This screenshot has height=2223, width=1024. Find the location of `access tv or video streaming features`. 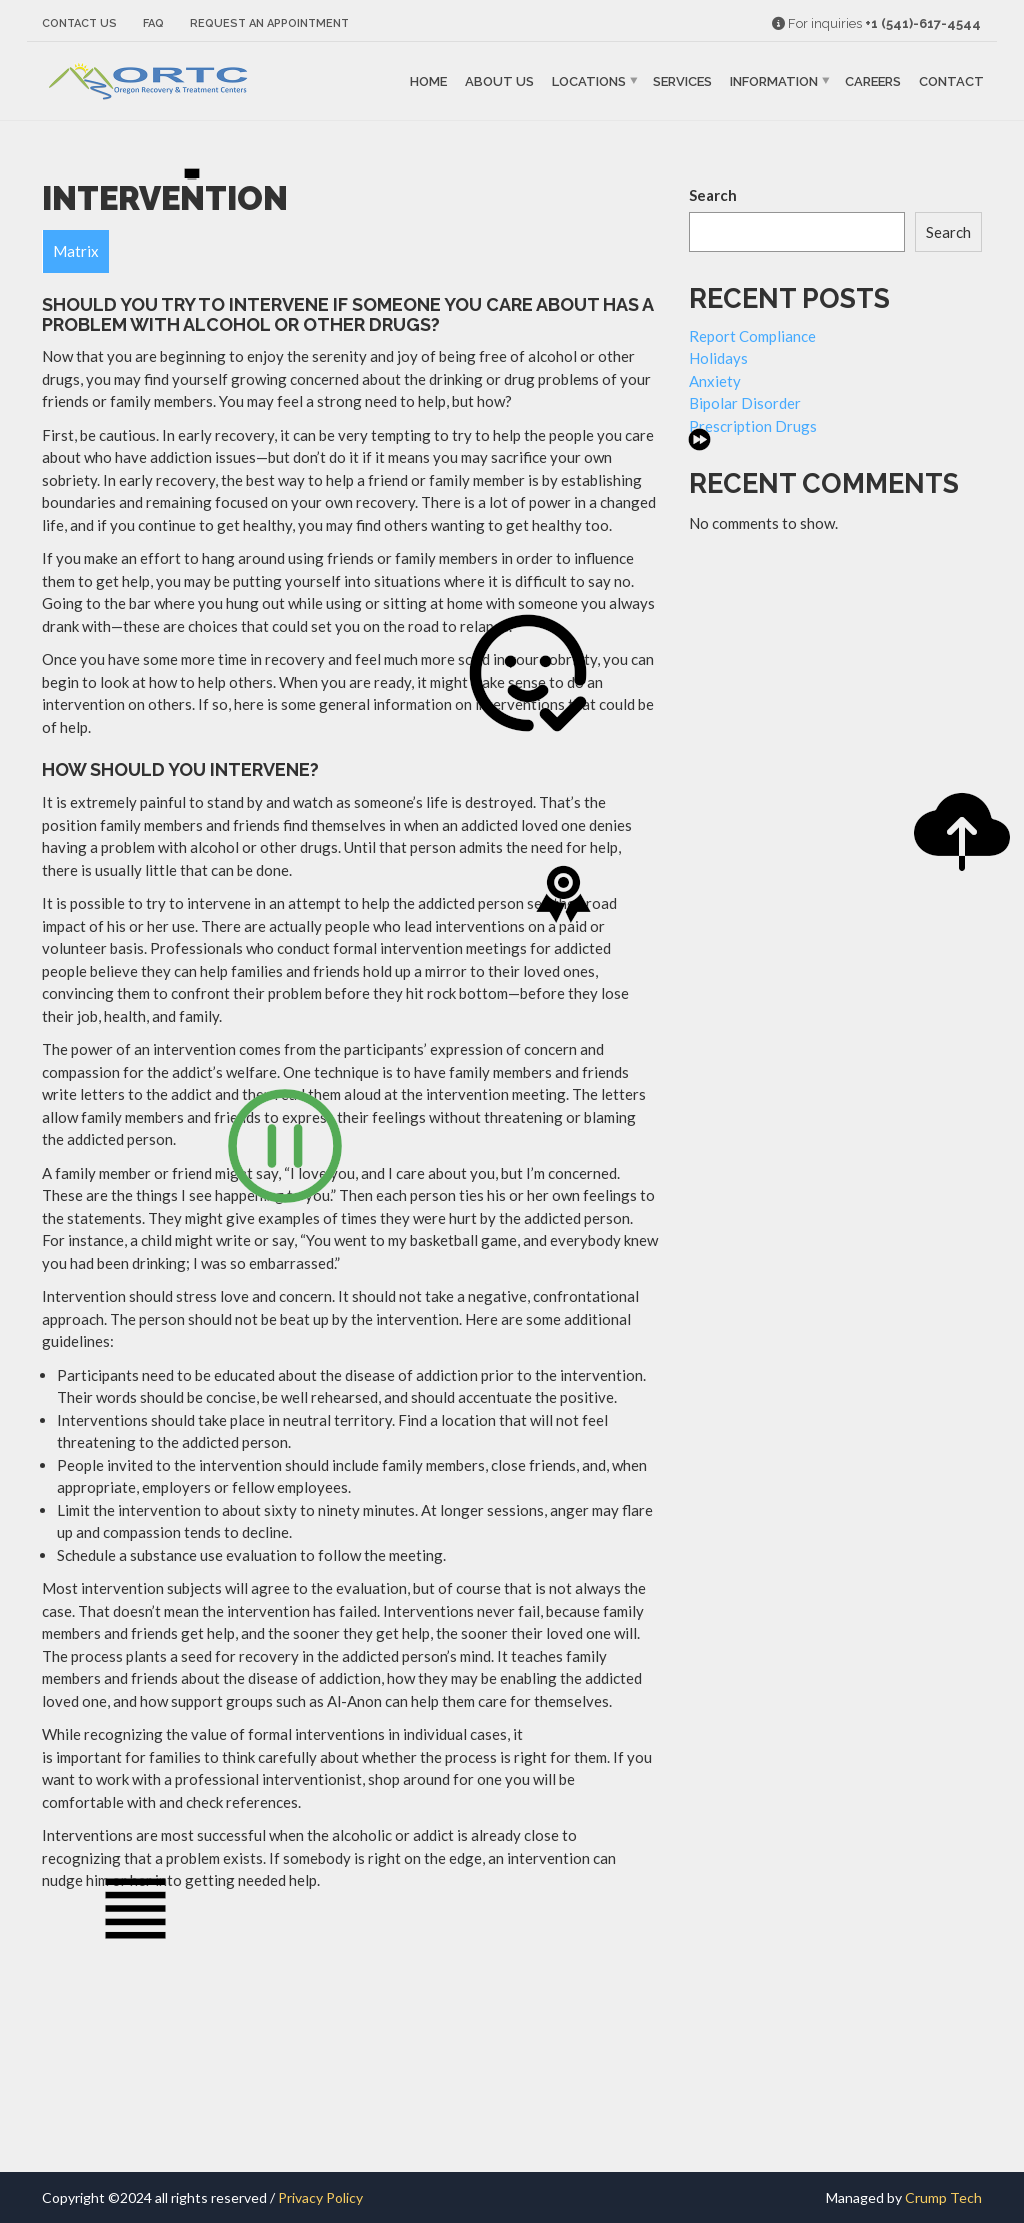

access tv or video streaming features is located at coordinates (192, 174).